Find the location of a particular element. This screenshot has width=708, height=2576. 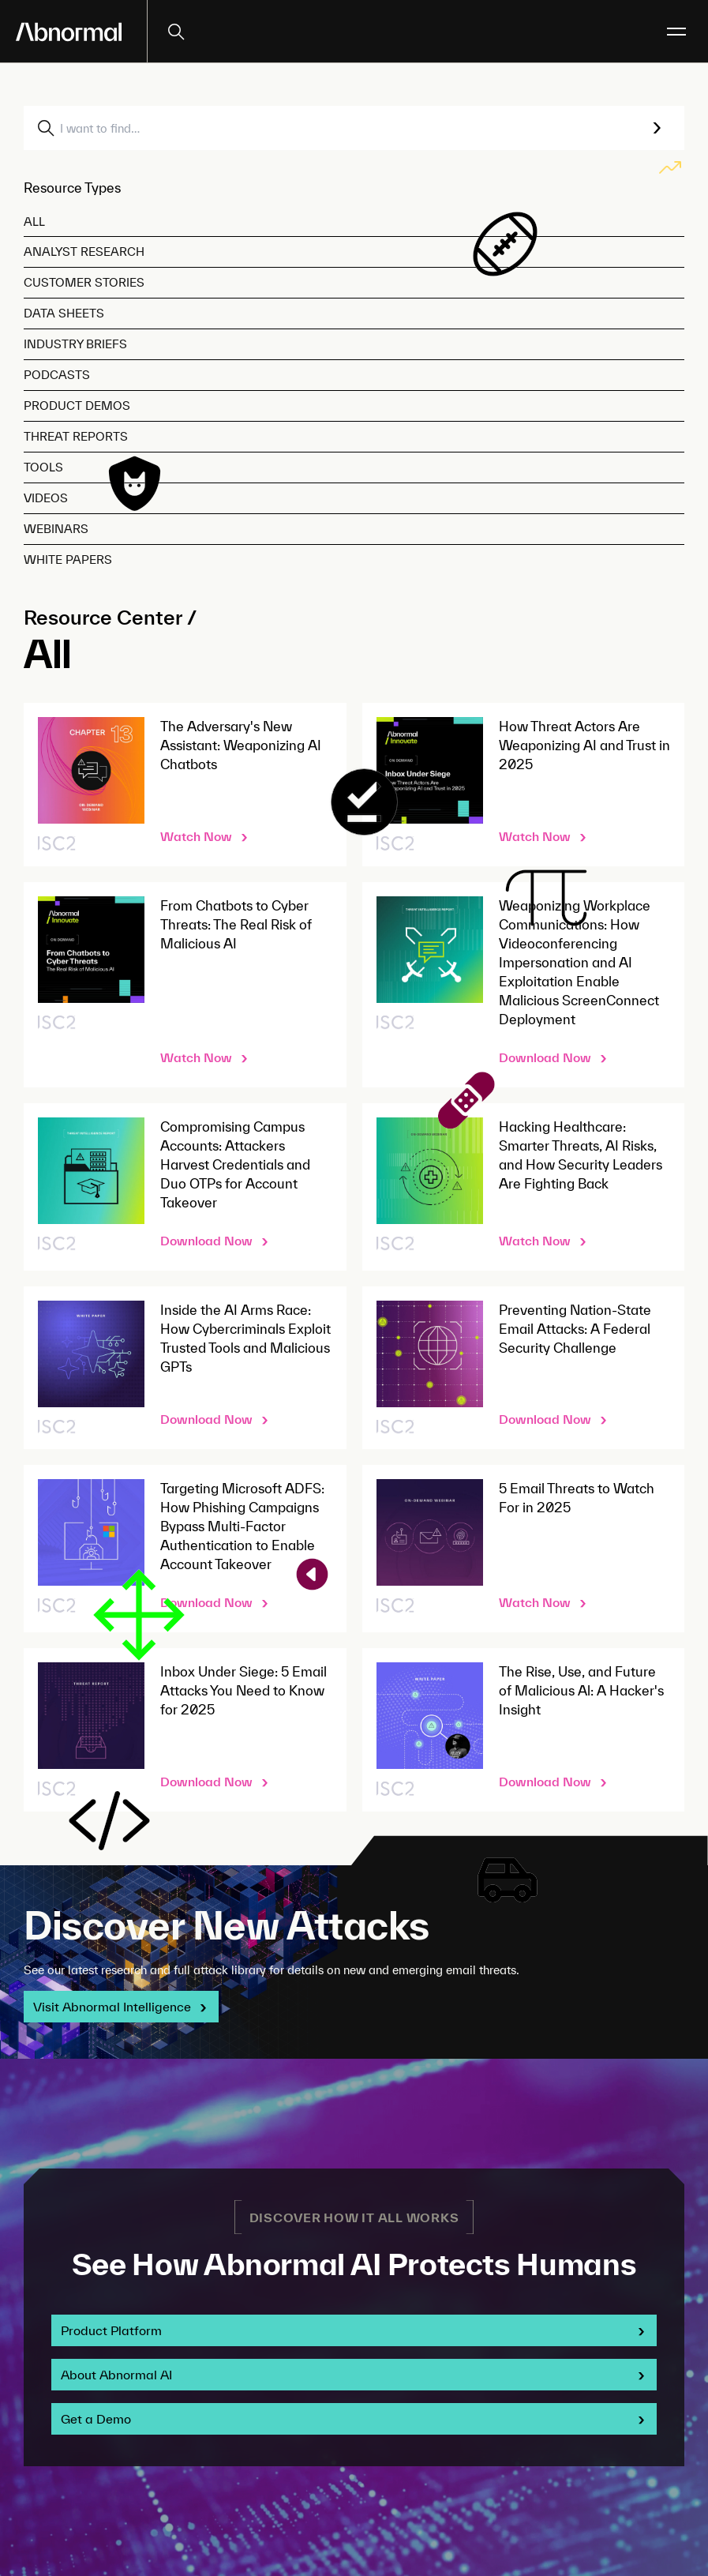

access first aid or medical help is located at coordinates (466, 1100).